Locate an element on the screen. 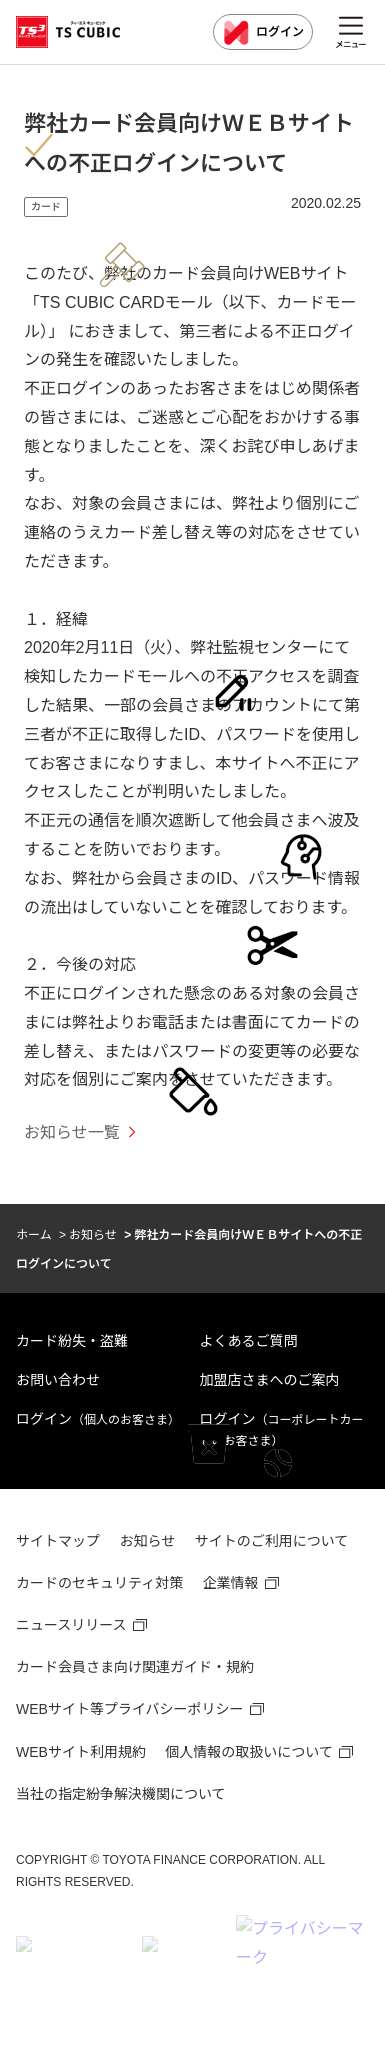  access legal or terms of service information is located at coordinates (120, 266).